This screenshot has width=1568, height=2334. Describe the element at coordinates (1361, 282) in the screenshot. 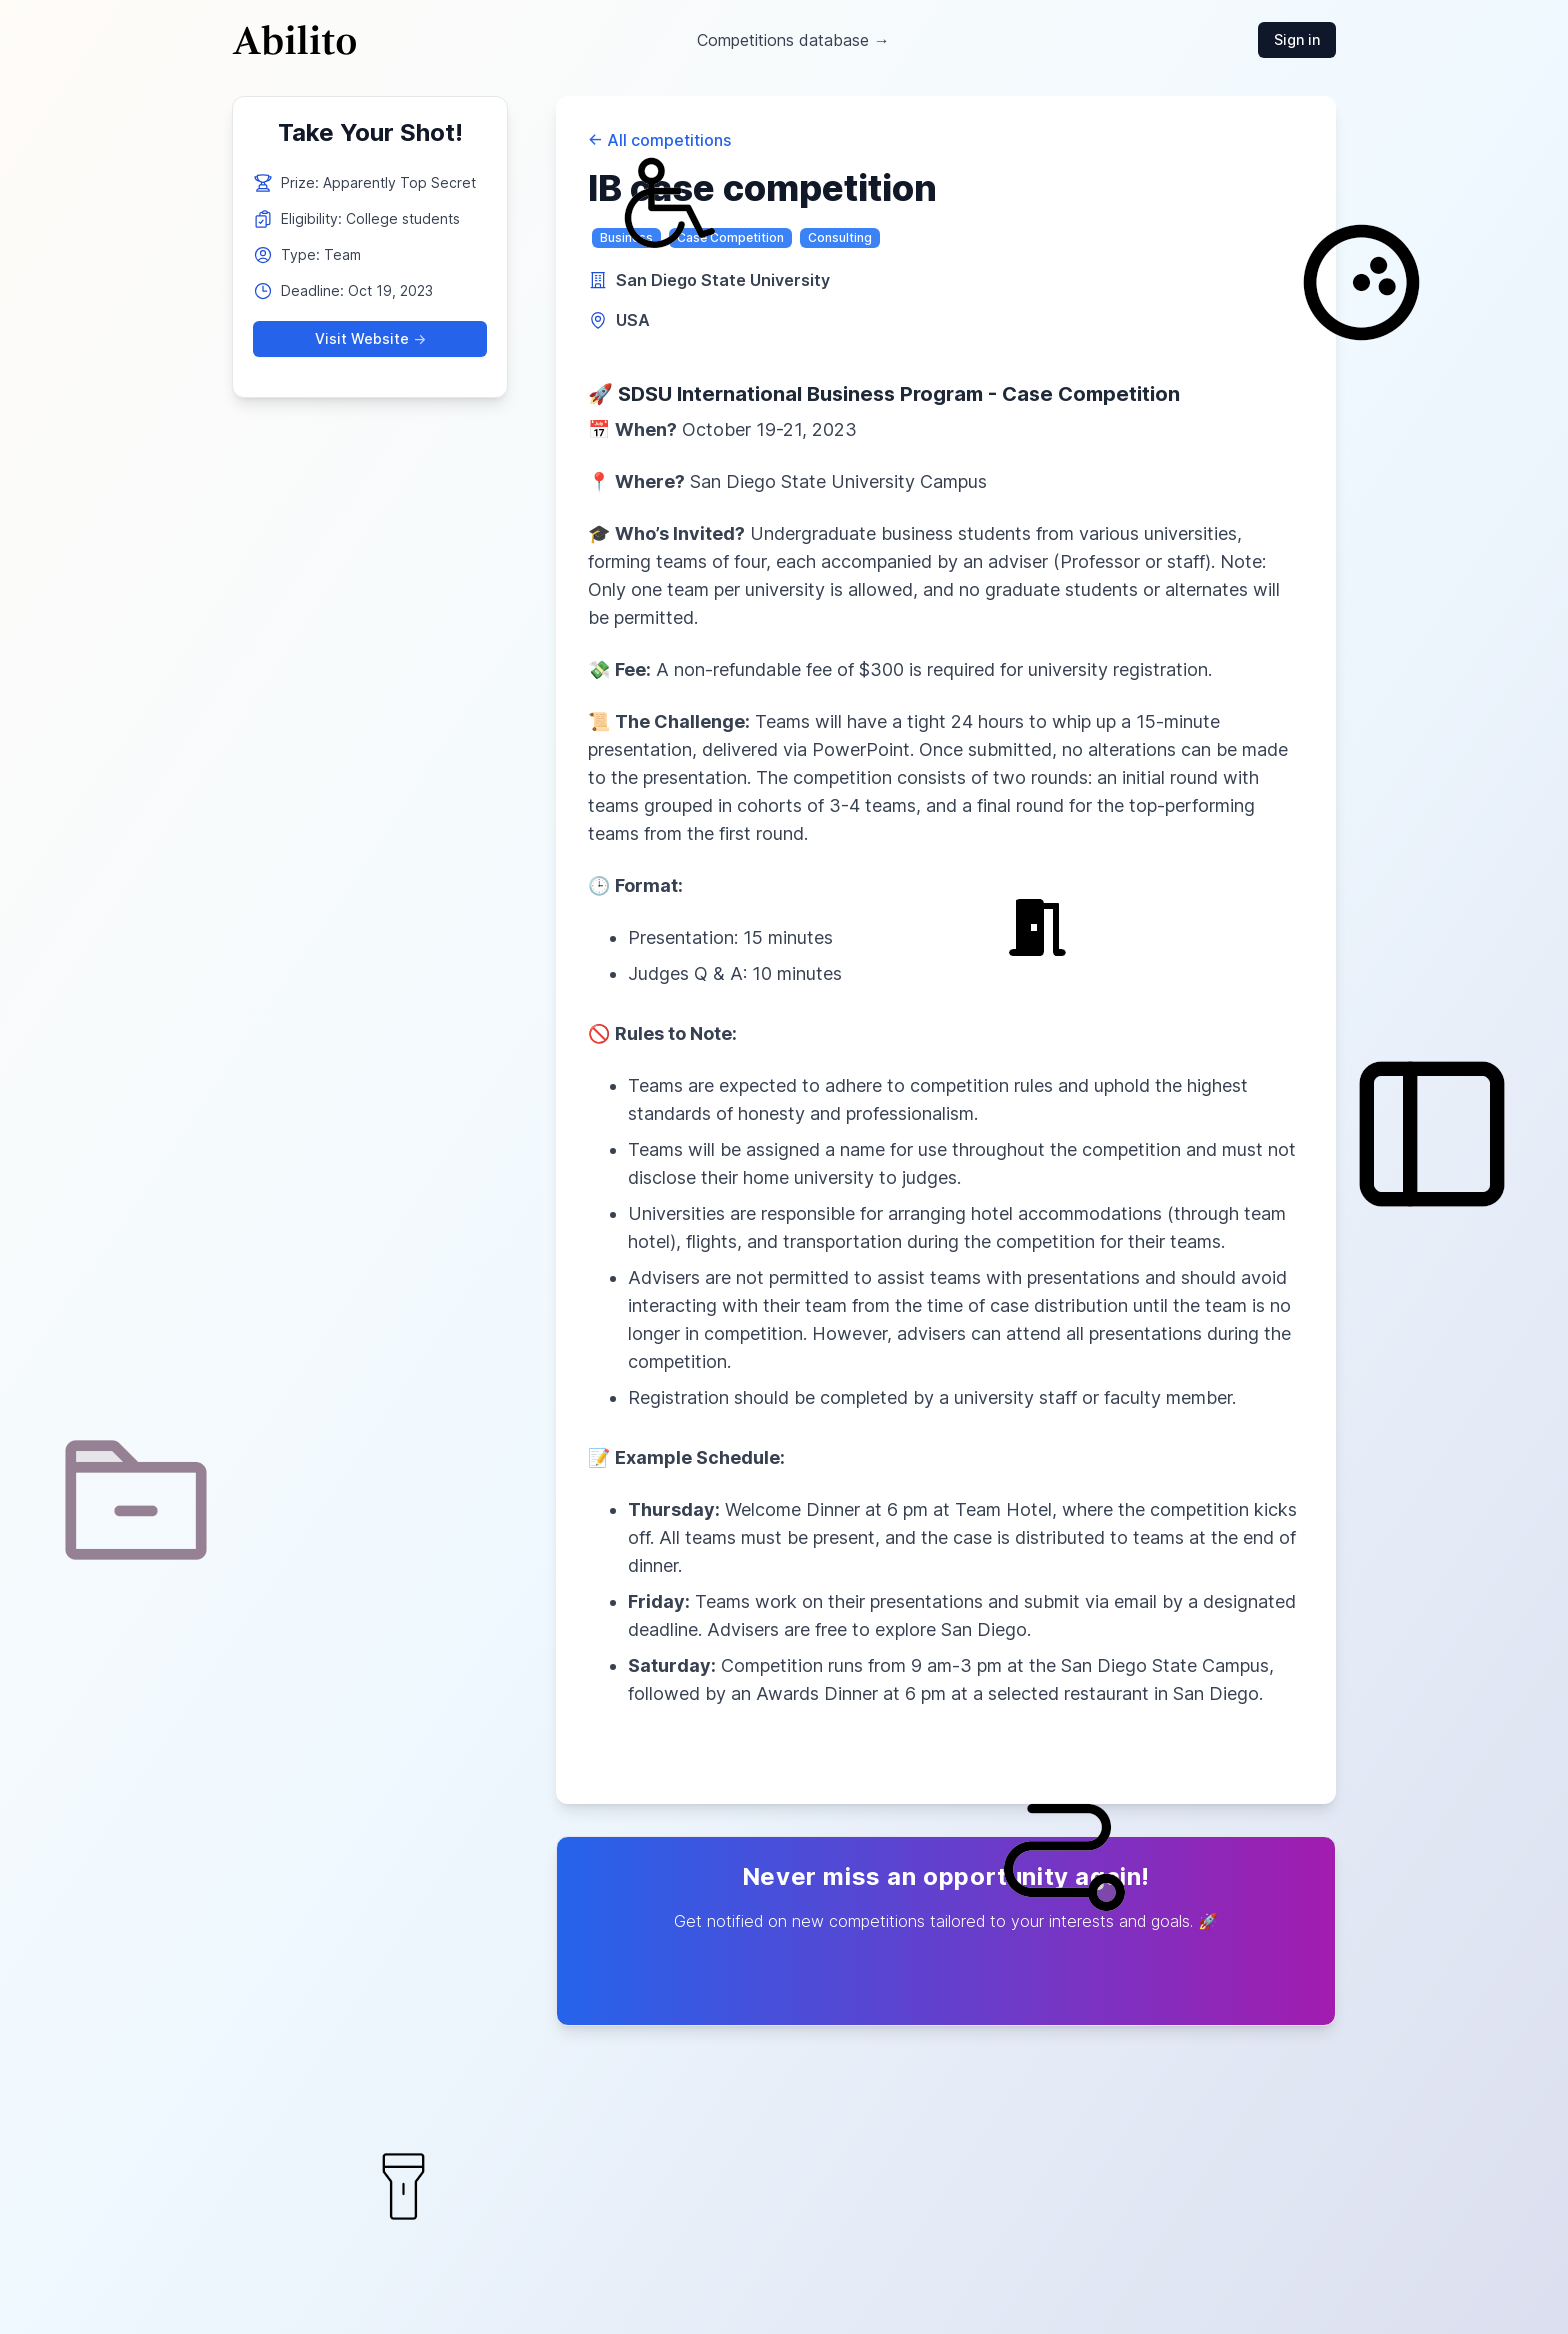

I see `access bowling or sports-related features` at that location.